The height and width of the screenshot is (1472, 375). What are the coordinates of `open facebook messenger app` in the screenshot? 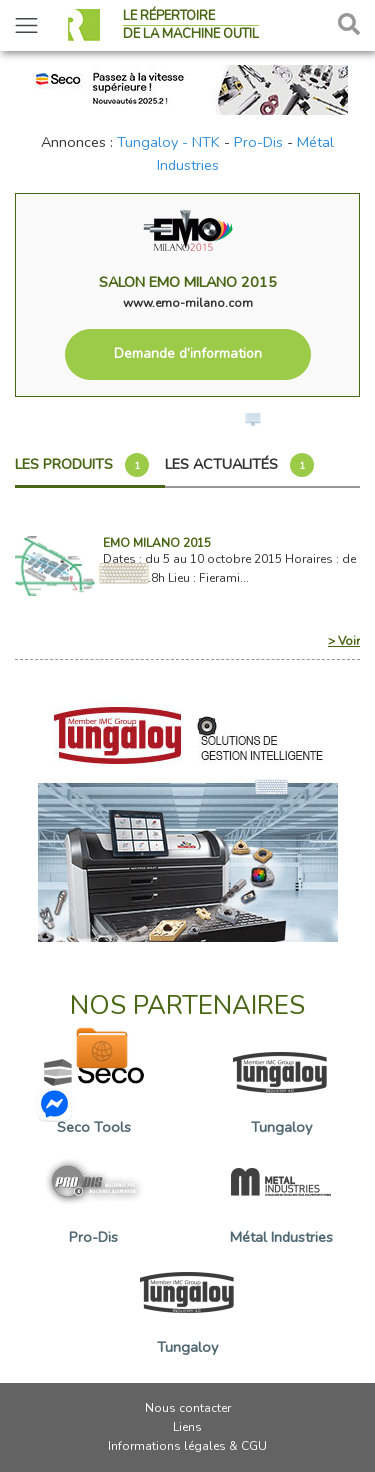 It's located at (54, 1103).